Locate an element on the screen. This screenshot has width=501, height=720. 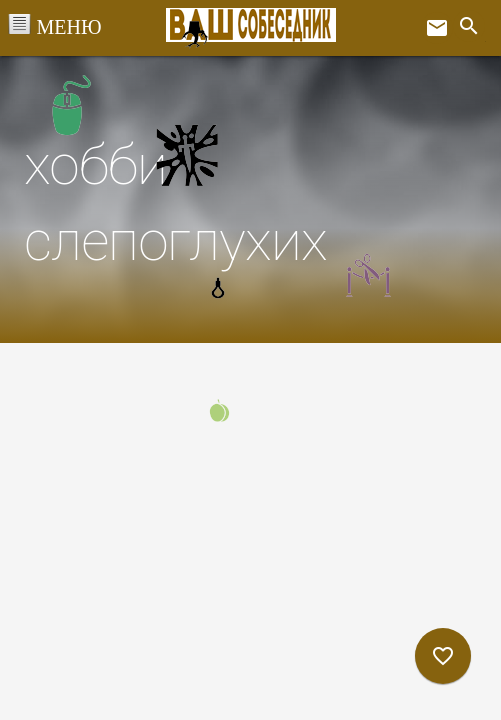
view root system or underground elements is located at coordinates (195, 35).